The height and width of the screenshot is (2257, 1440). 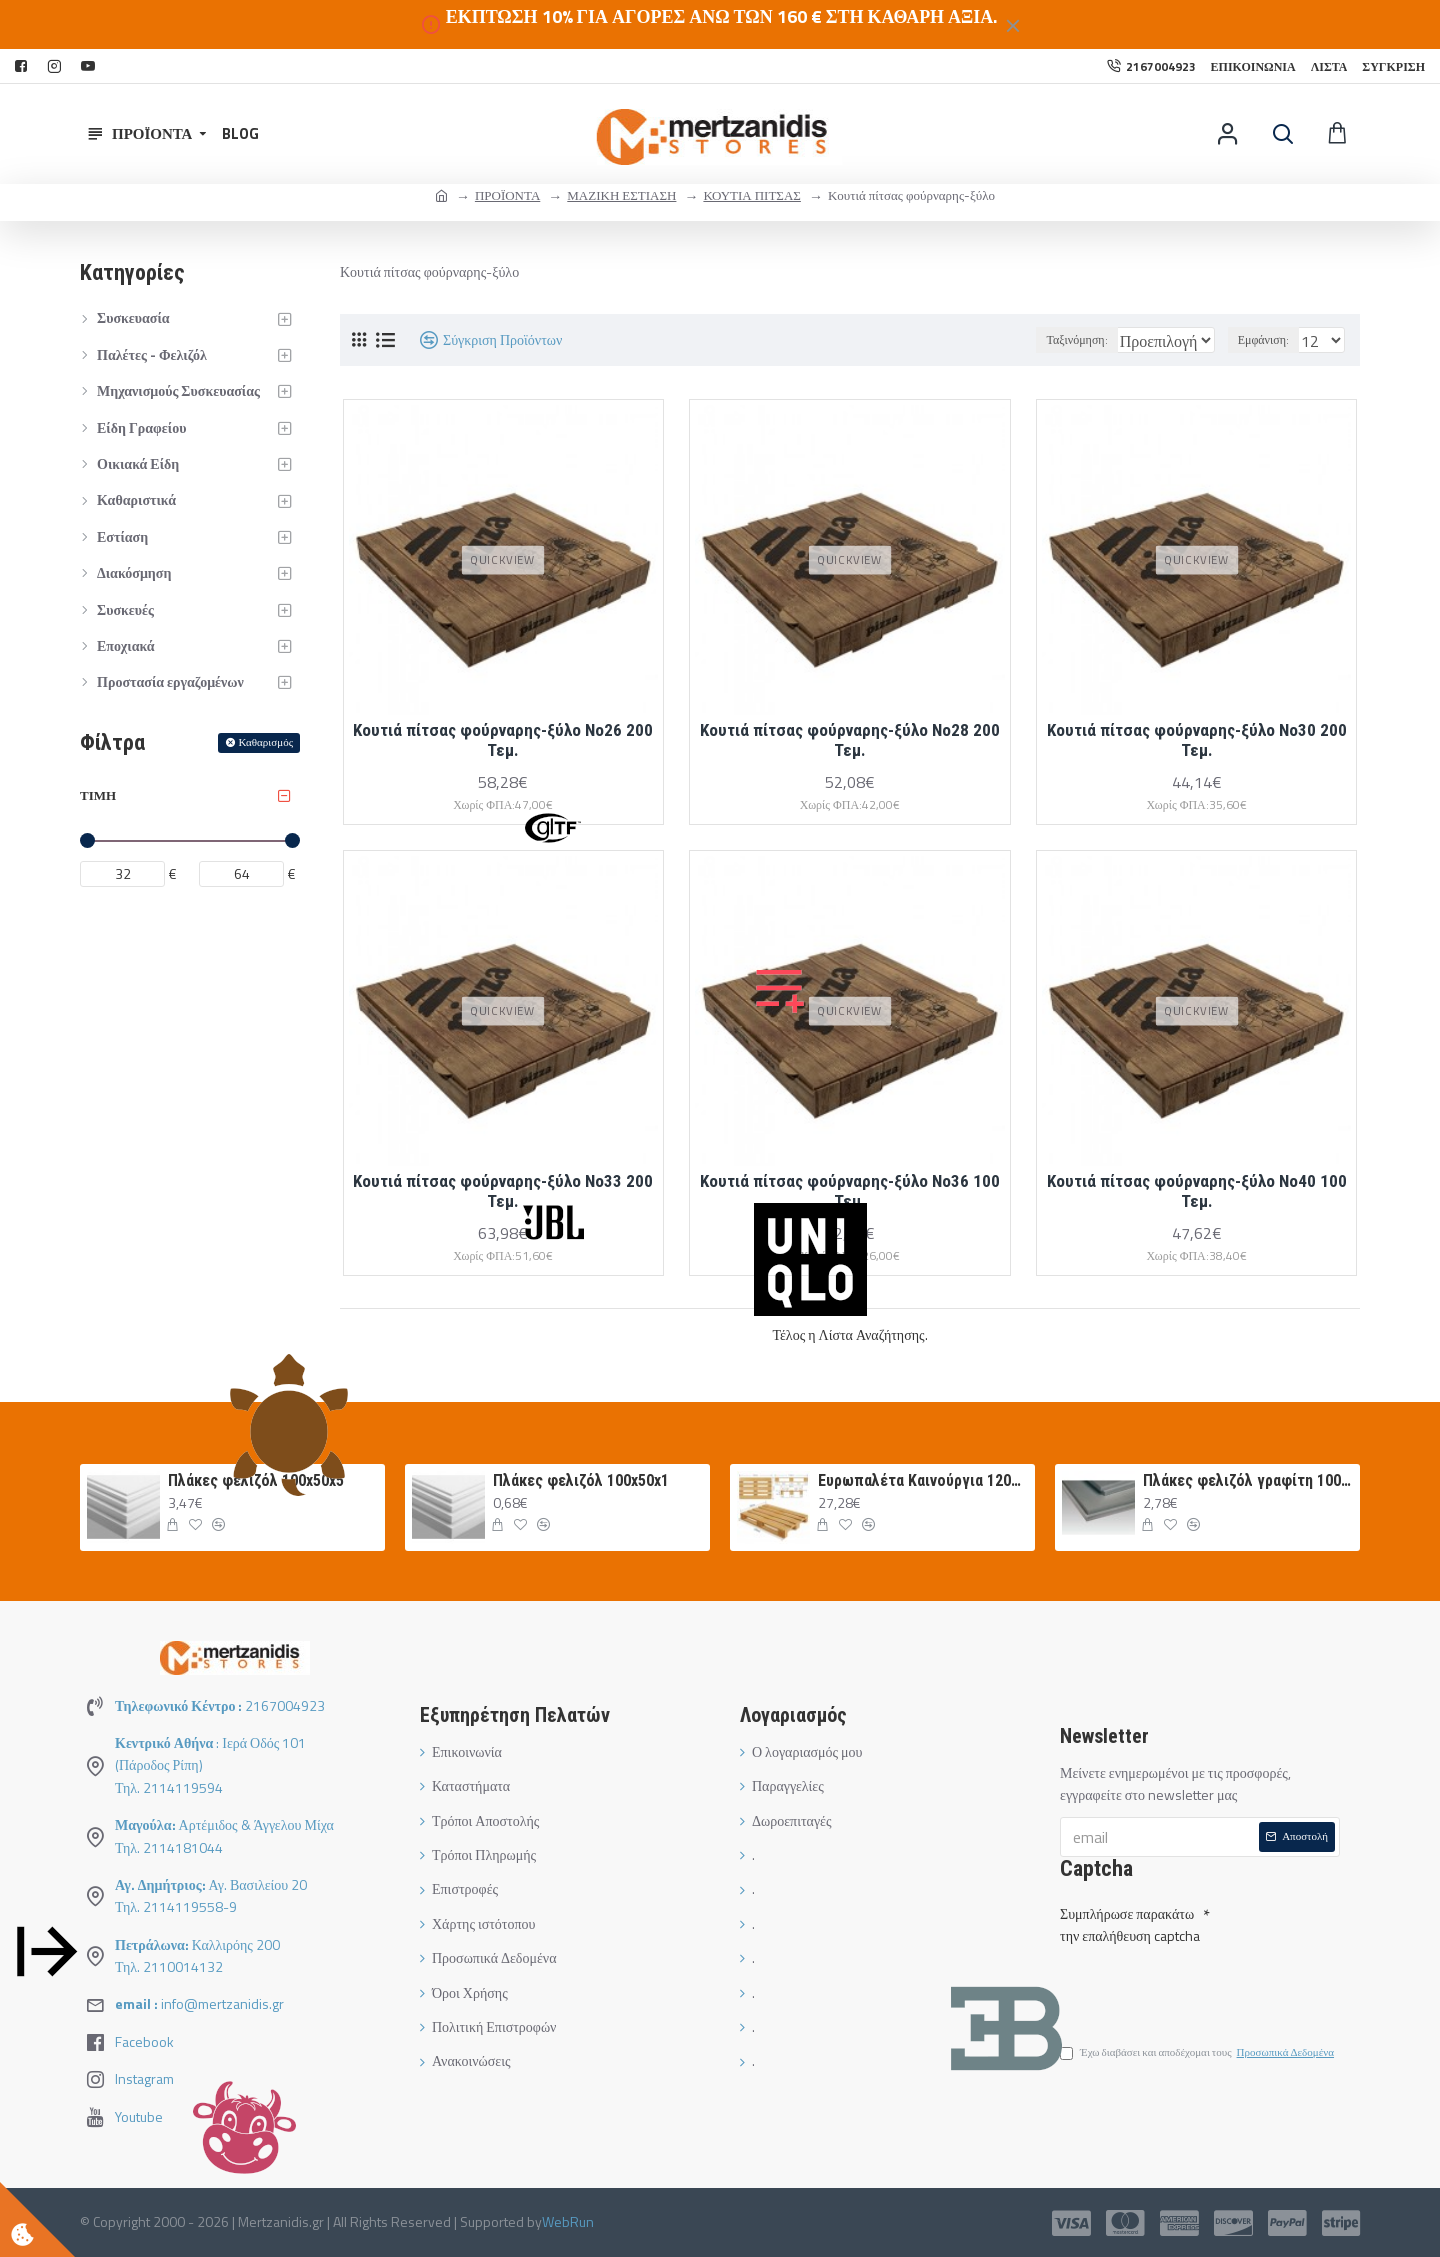 What do you see at coordinates (244, 2127) in the screenshot?
I see `open the HappyCow app for finding vegan and vegetarian restaurants` at bounding box center [244, 2127].